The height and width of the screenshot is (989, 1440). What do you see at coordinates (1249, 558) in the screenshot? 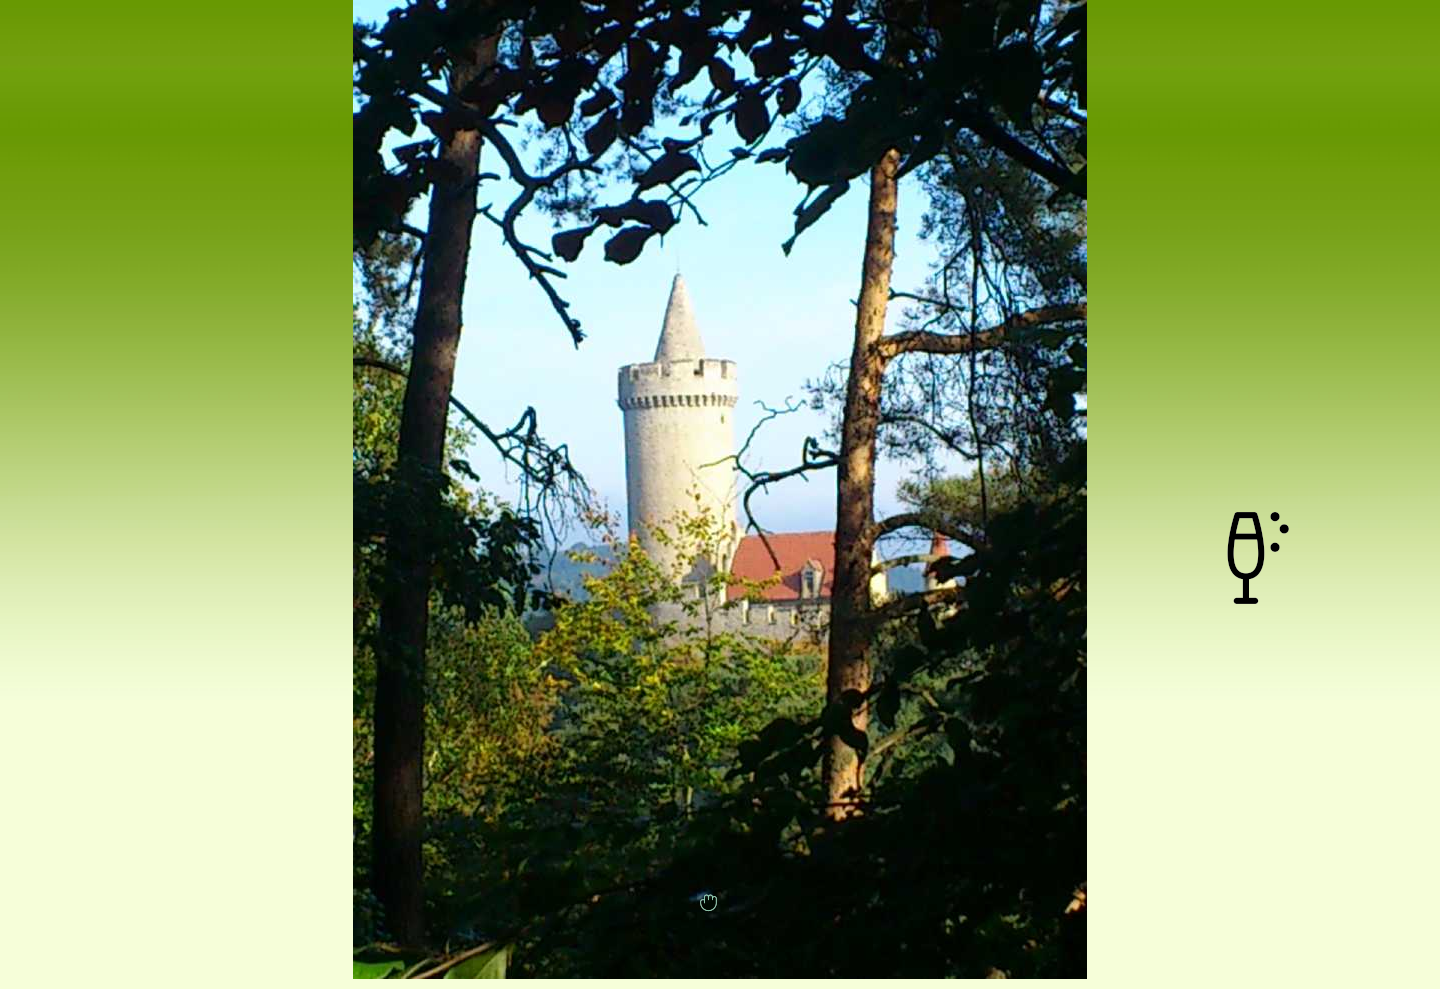
I see `celebrate an achievement or milestone` at bounding box center [1249, 558].